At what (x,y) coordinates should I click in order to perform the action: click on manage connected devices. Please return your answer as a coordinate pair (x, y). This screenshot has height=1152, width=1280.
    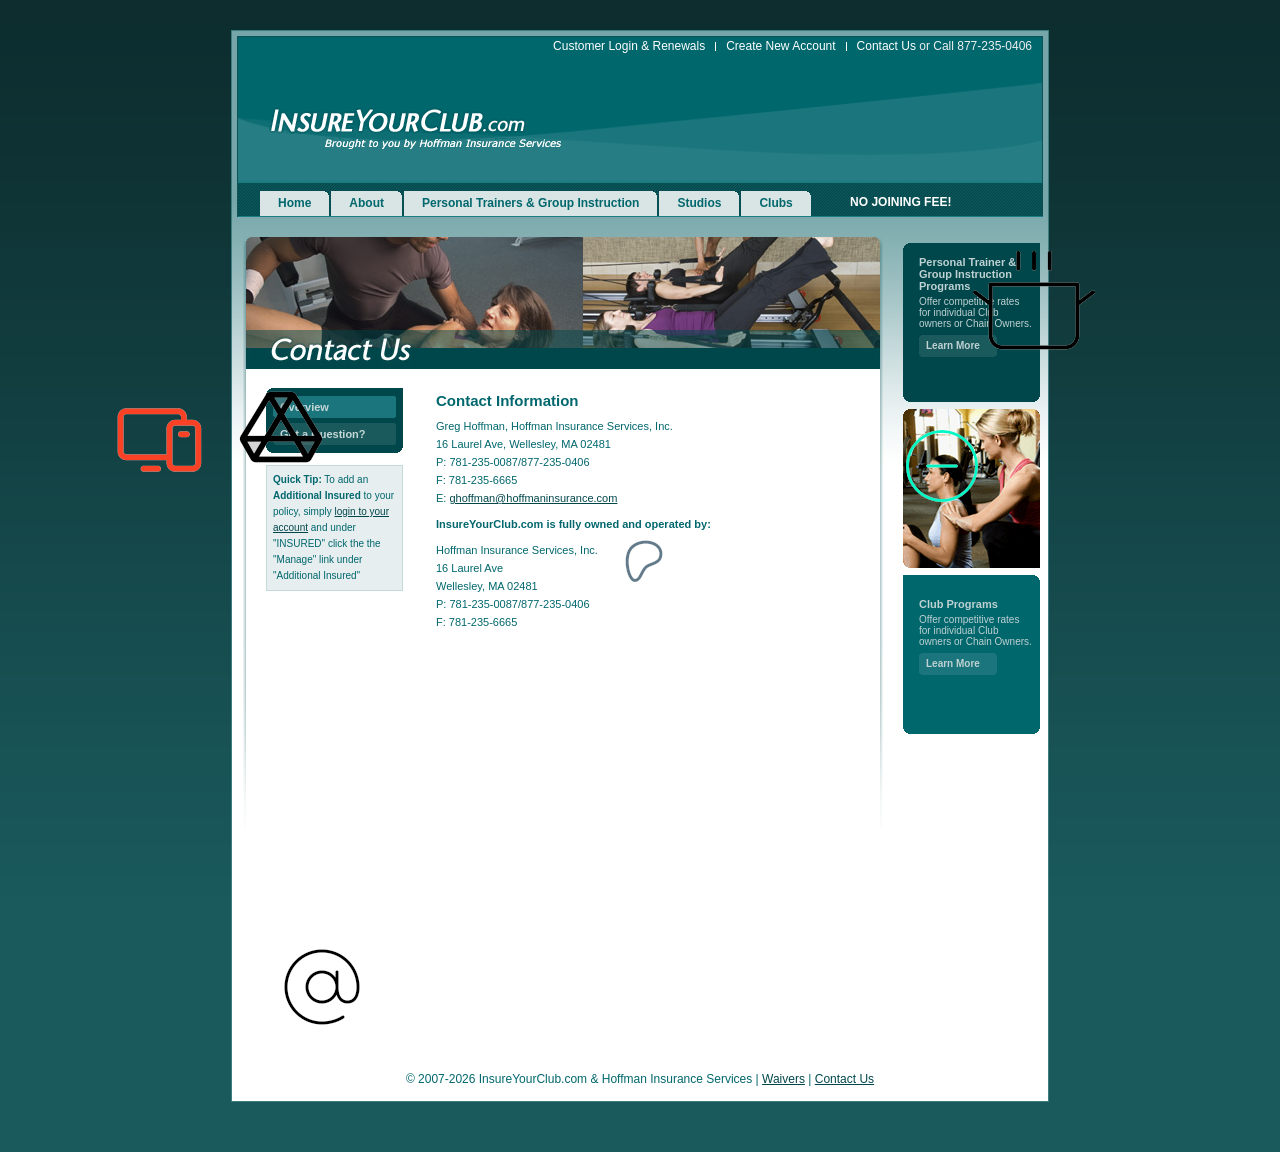
    Looking at the image, I should click on (158, 440).